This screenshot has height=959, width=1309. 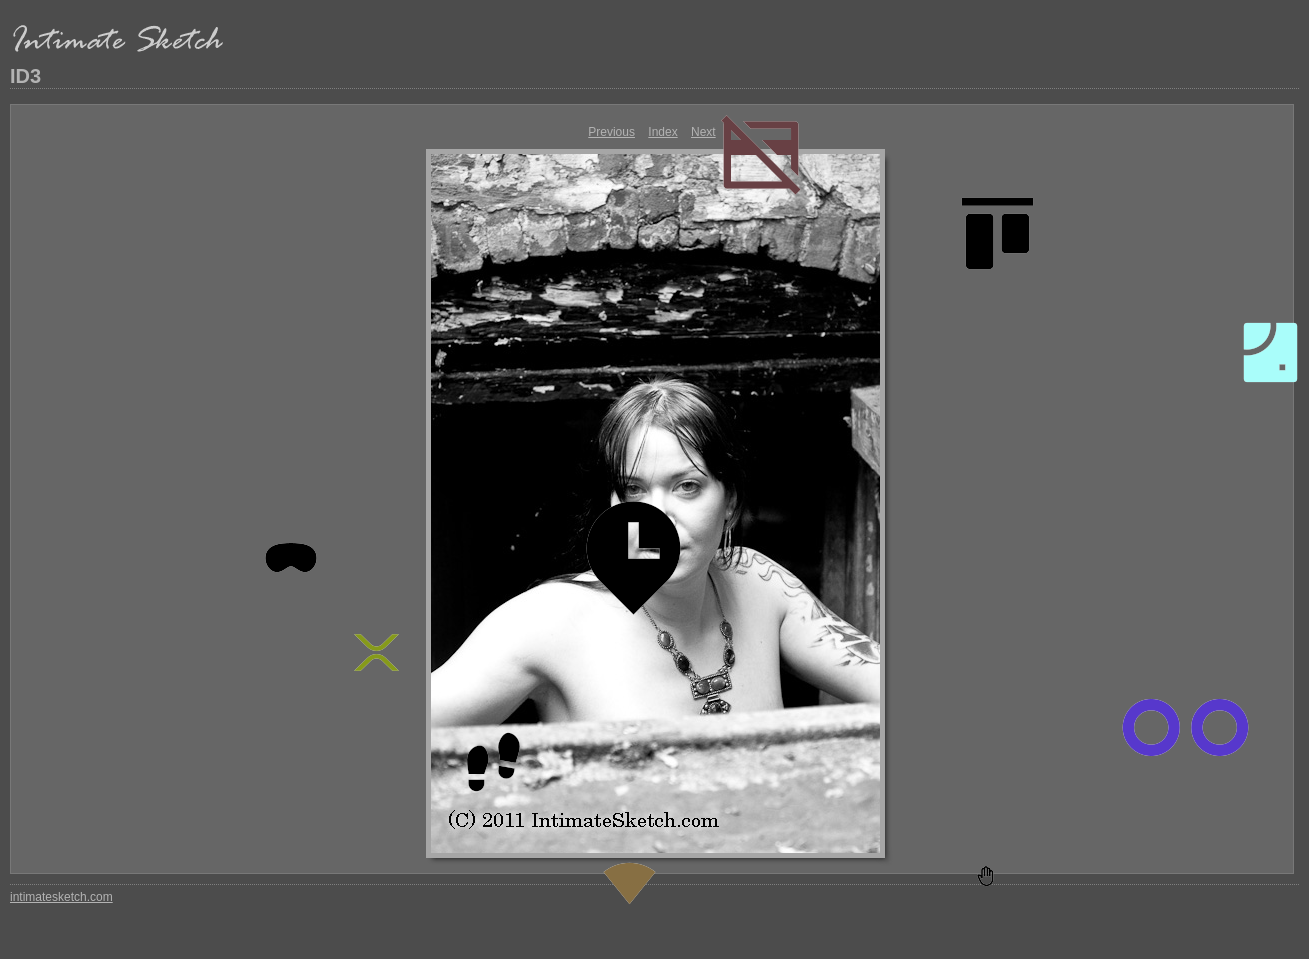 I want to click on open flickr app, so click(x=1185, y=727).